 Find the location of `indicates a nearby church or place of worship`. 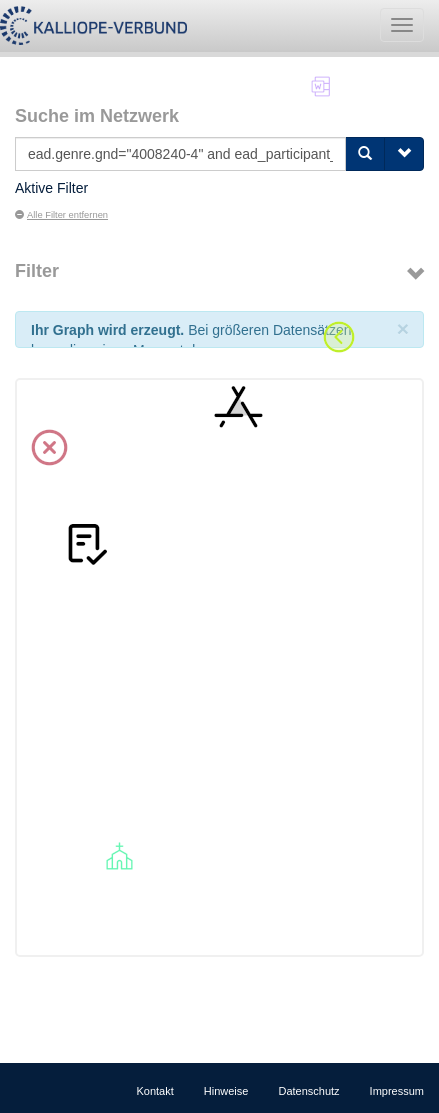

indicates a nearby church or place of worship is located at coordinates (119, 857).